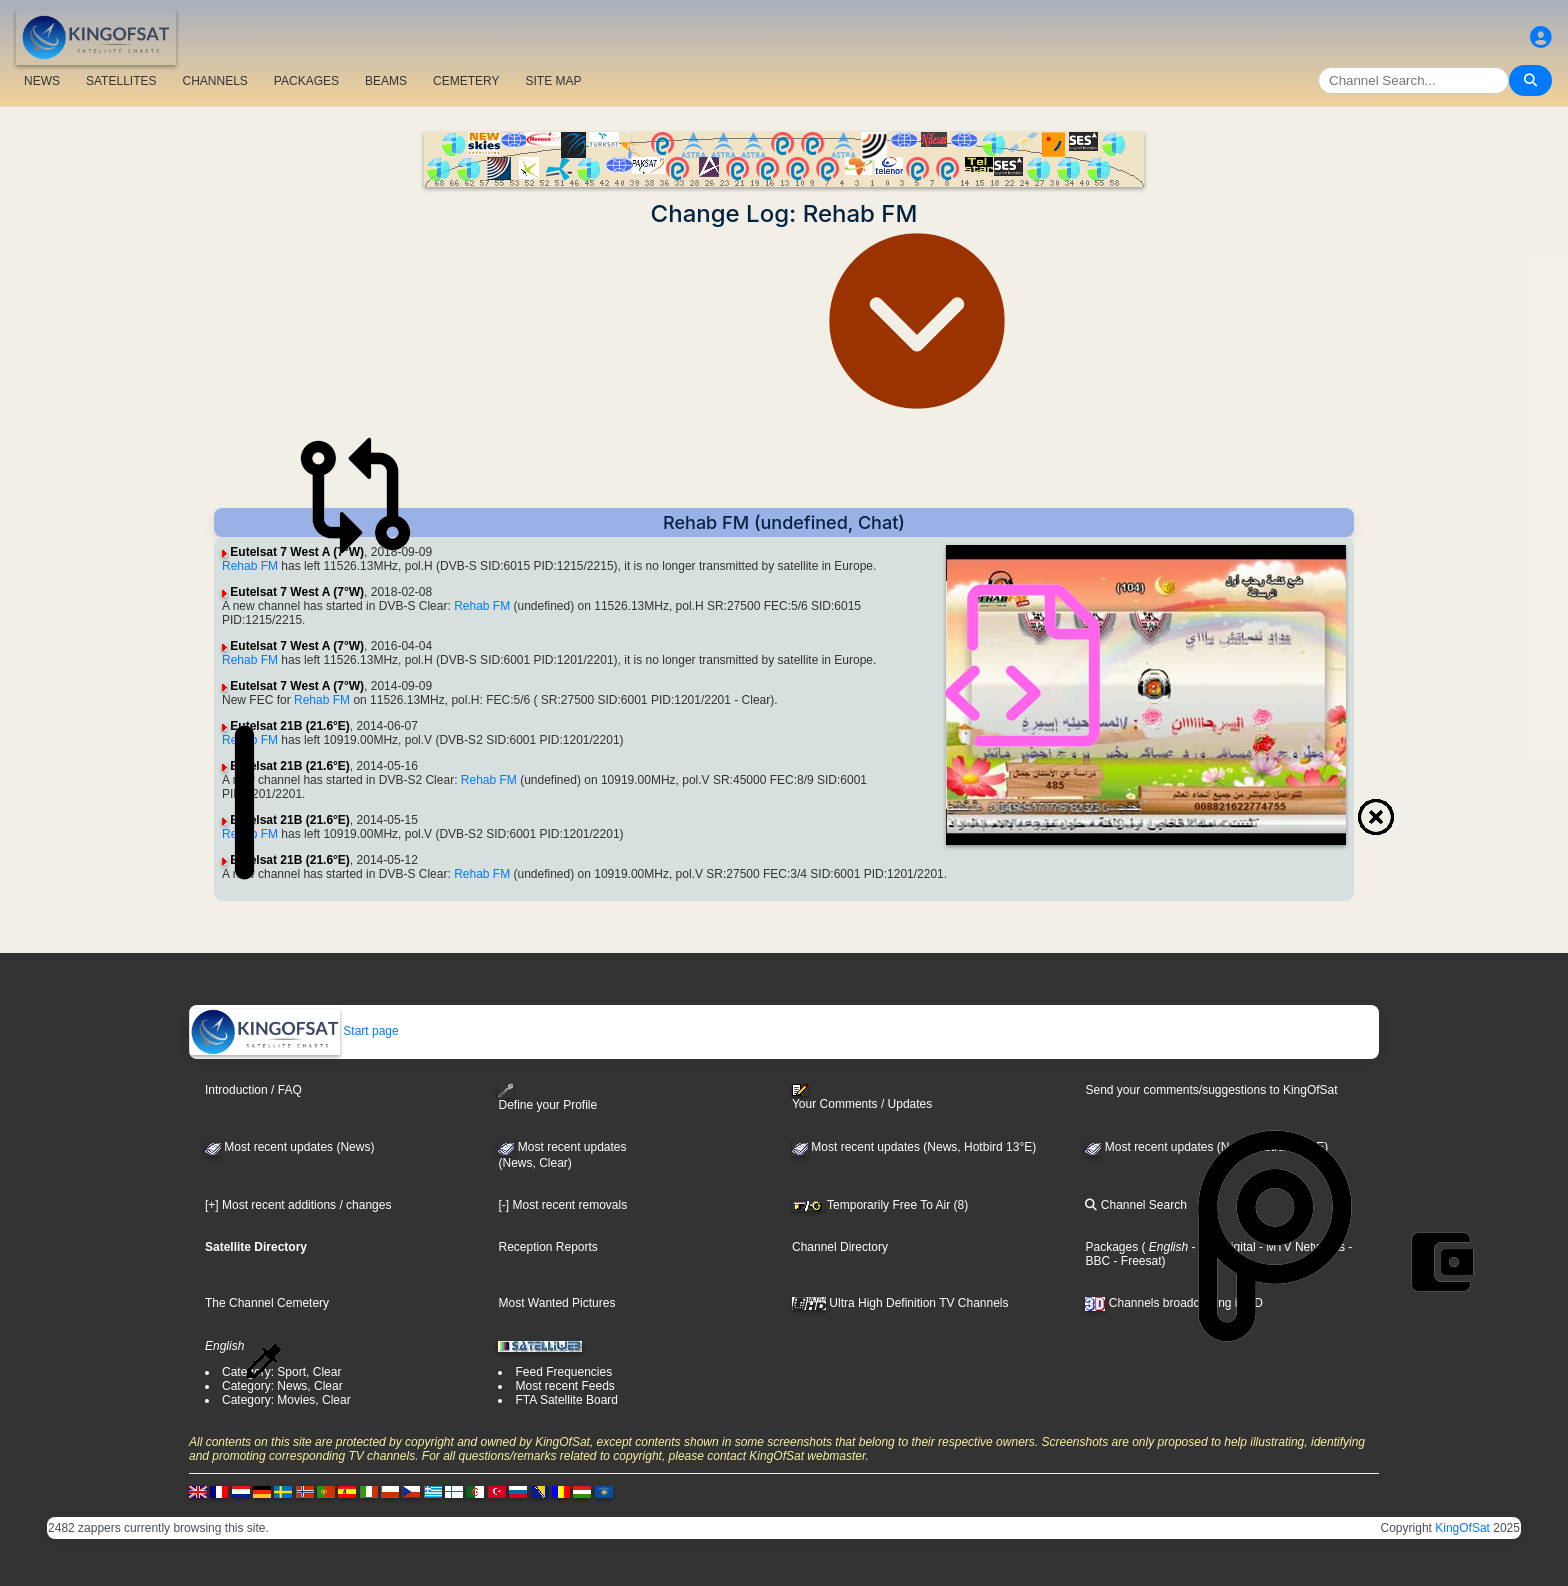 Image resolution: width=1568 pixels, height=1586 pixels. What do you see at coordinates (1441, 1262) in the screenshot?
I see `access your digital wallet` at bounding box center [1441, 1262].